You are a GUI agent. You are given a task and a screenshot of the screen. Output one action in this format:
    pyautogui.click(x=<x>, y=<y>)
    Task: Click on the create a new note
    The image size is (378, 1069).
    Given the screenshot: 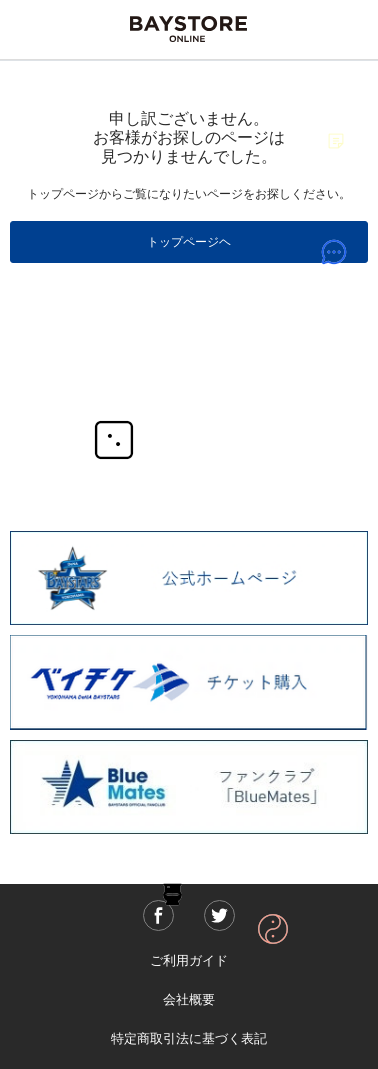 What is the action you would take?
    pyautogui.click(x=336, y=141)
    